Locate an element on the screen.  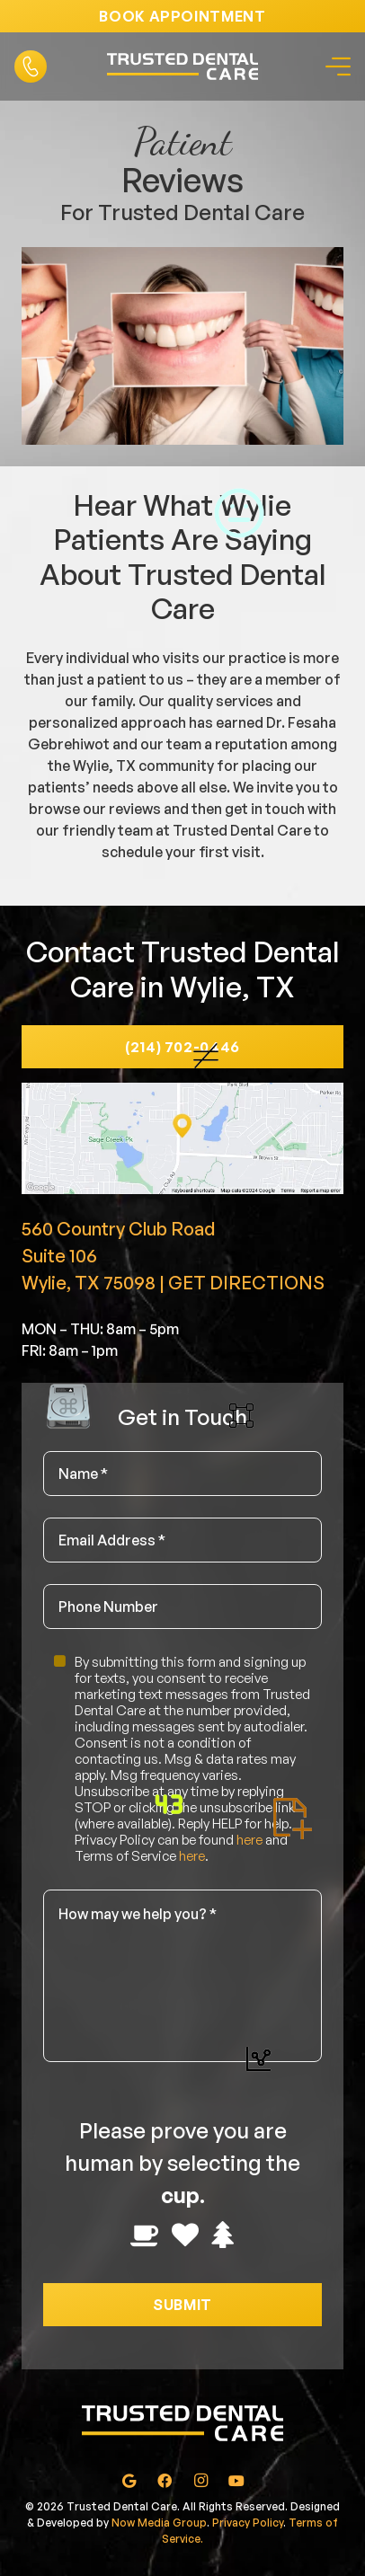
access the root system drive is located at coordinates (68, 1406).